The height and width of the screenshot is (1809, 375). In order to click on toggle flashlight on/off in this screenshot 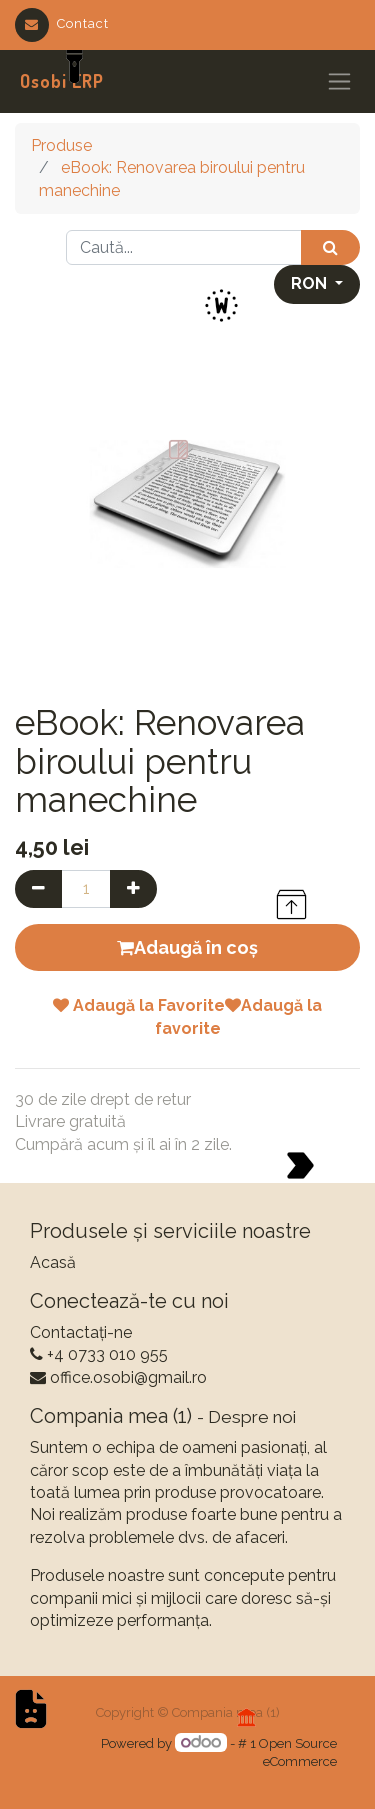, I will do `click(74, 66)`.